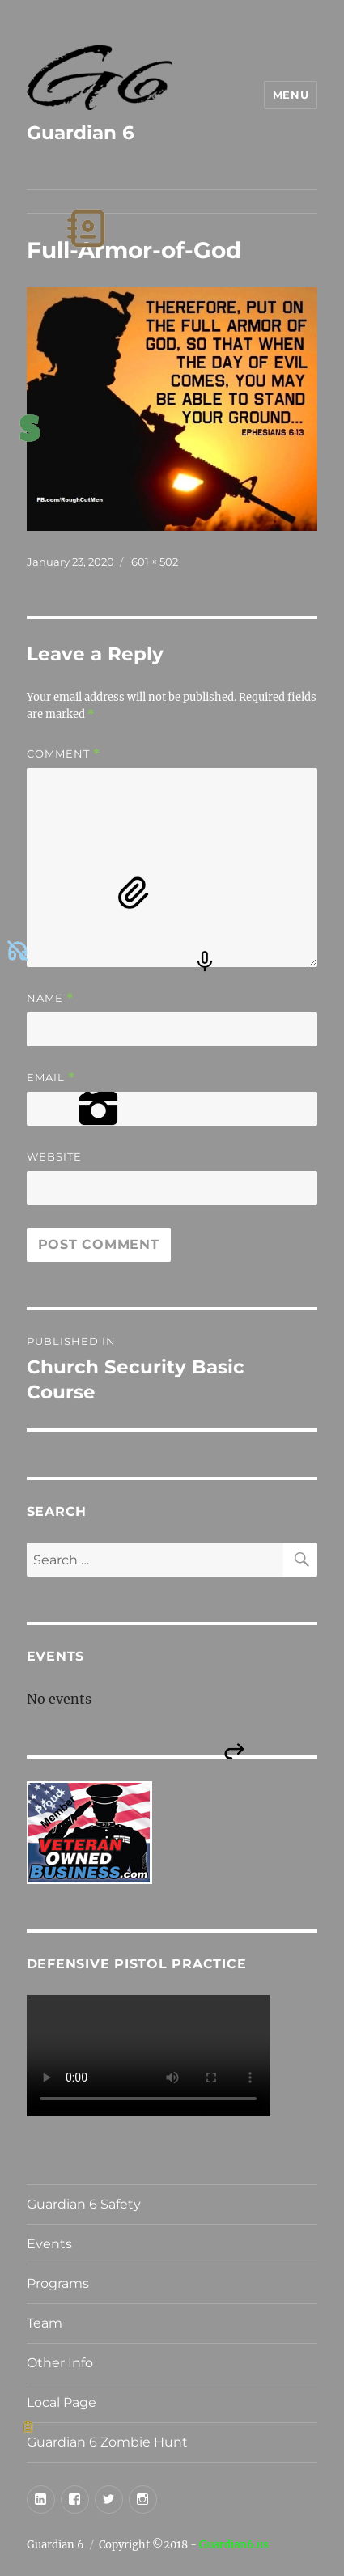 The image size is (344, 2576). Describe the element at coordinates (28, 2426) in the screenshot. I see `view clipboard contents` at that location.